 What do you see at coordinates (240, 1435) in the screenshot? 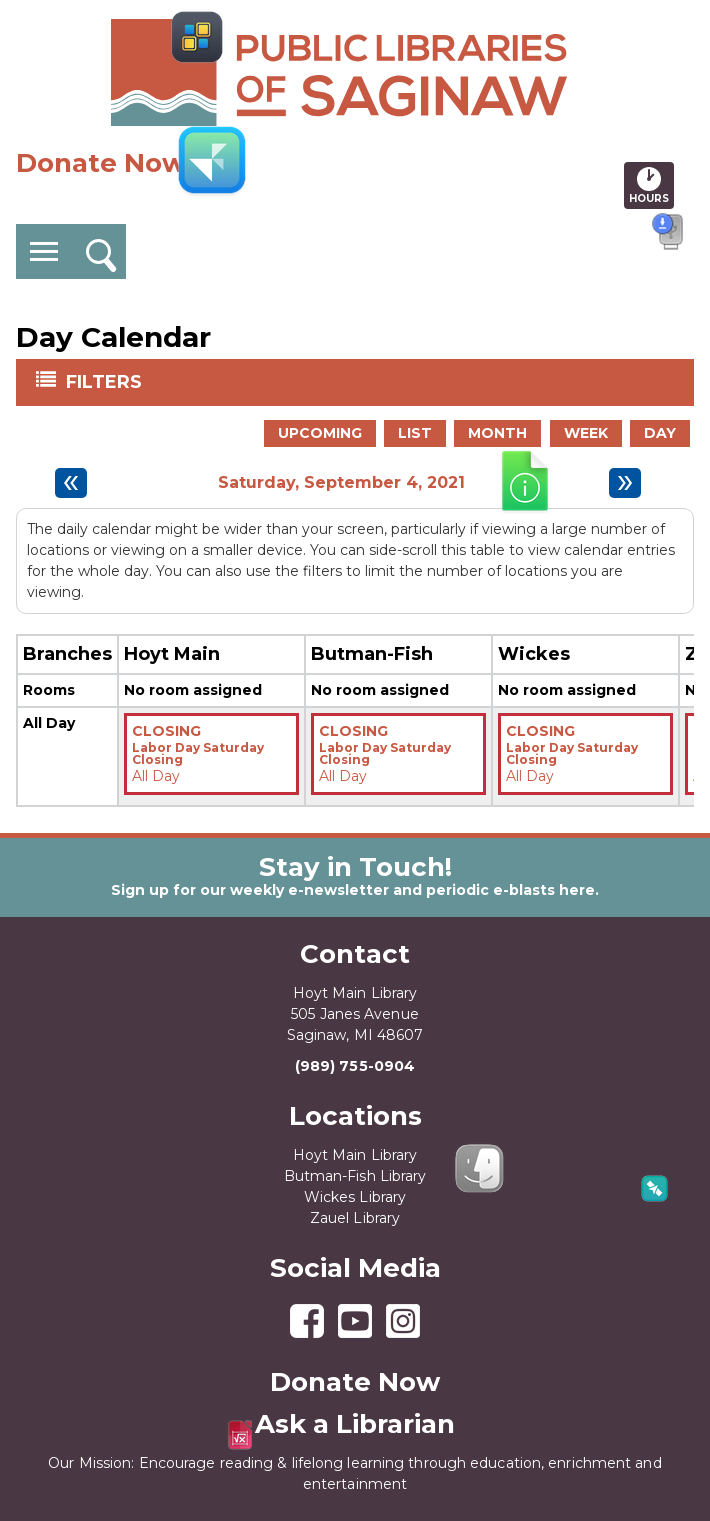
I see `open LibreOffice Math application` at bounding box center [240, 1435].